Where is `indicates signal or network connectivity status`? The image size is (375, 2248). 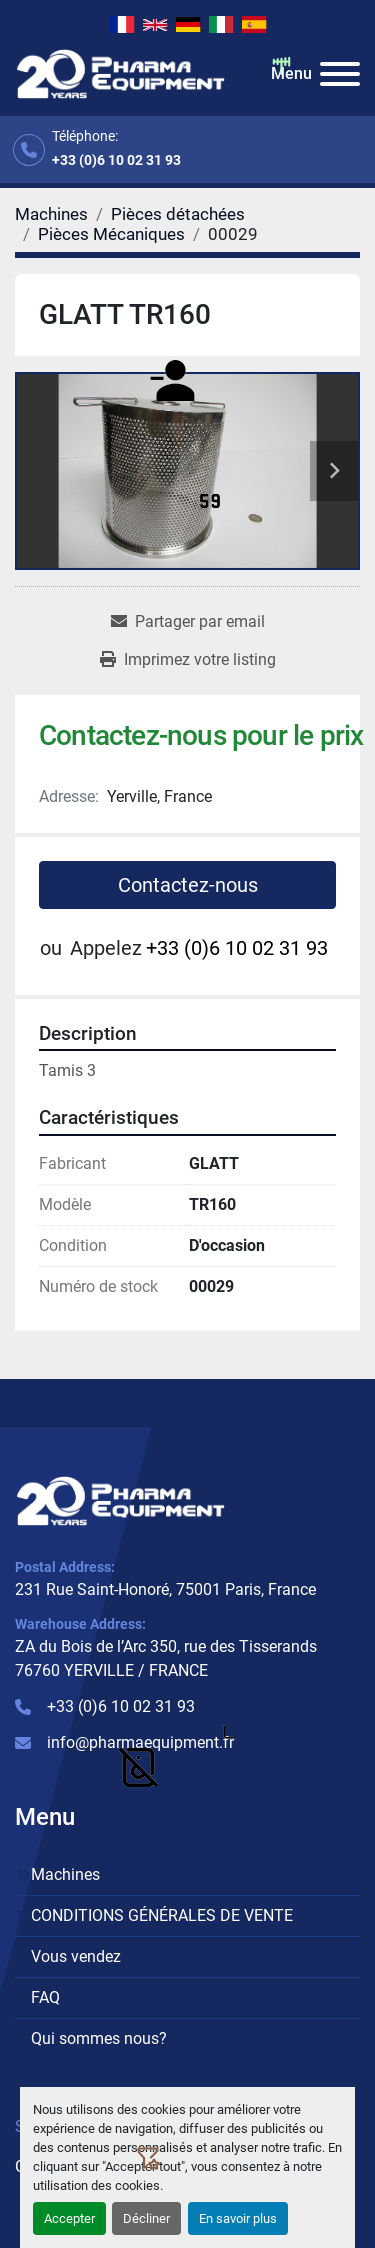 indicates signal or network connectivity status is located at coordinates (281, 65).